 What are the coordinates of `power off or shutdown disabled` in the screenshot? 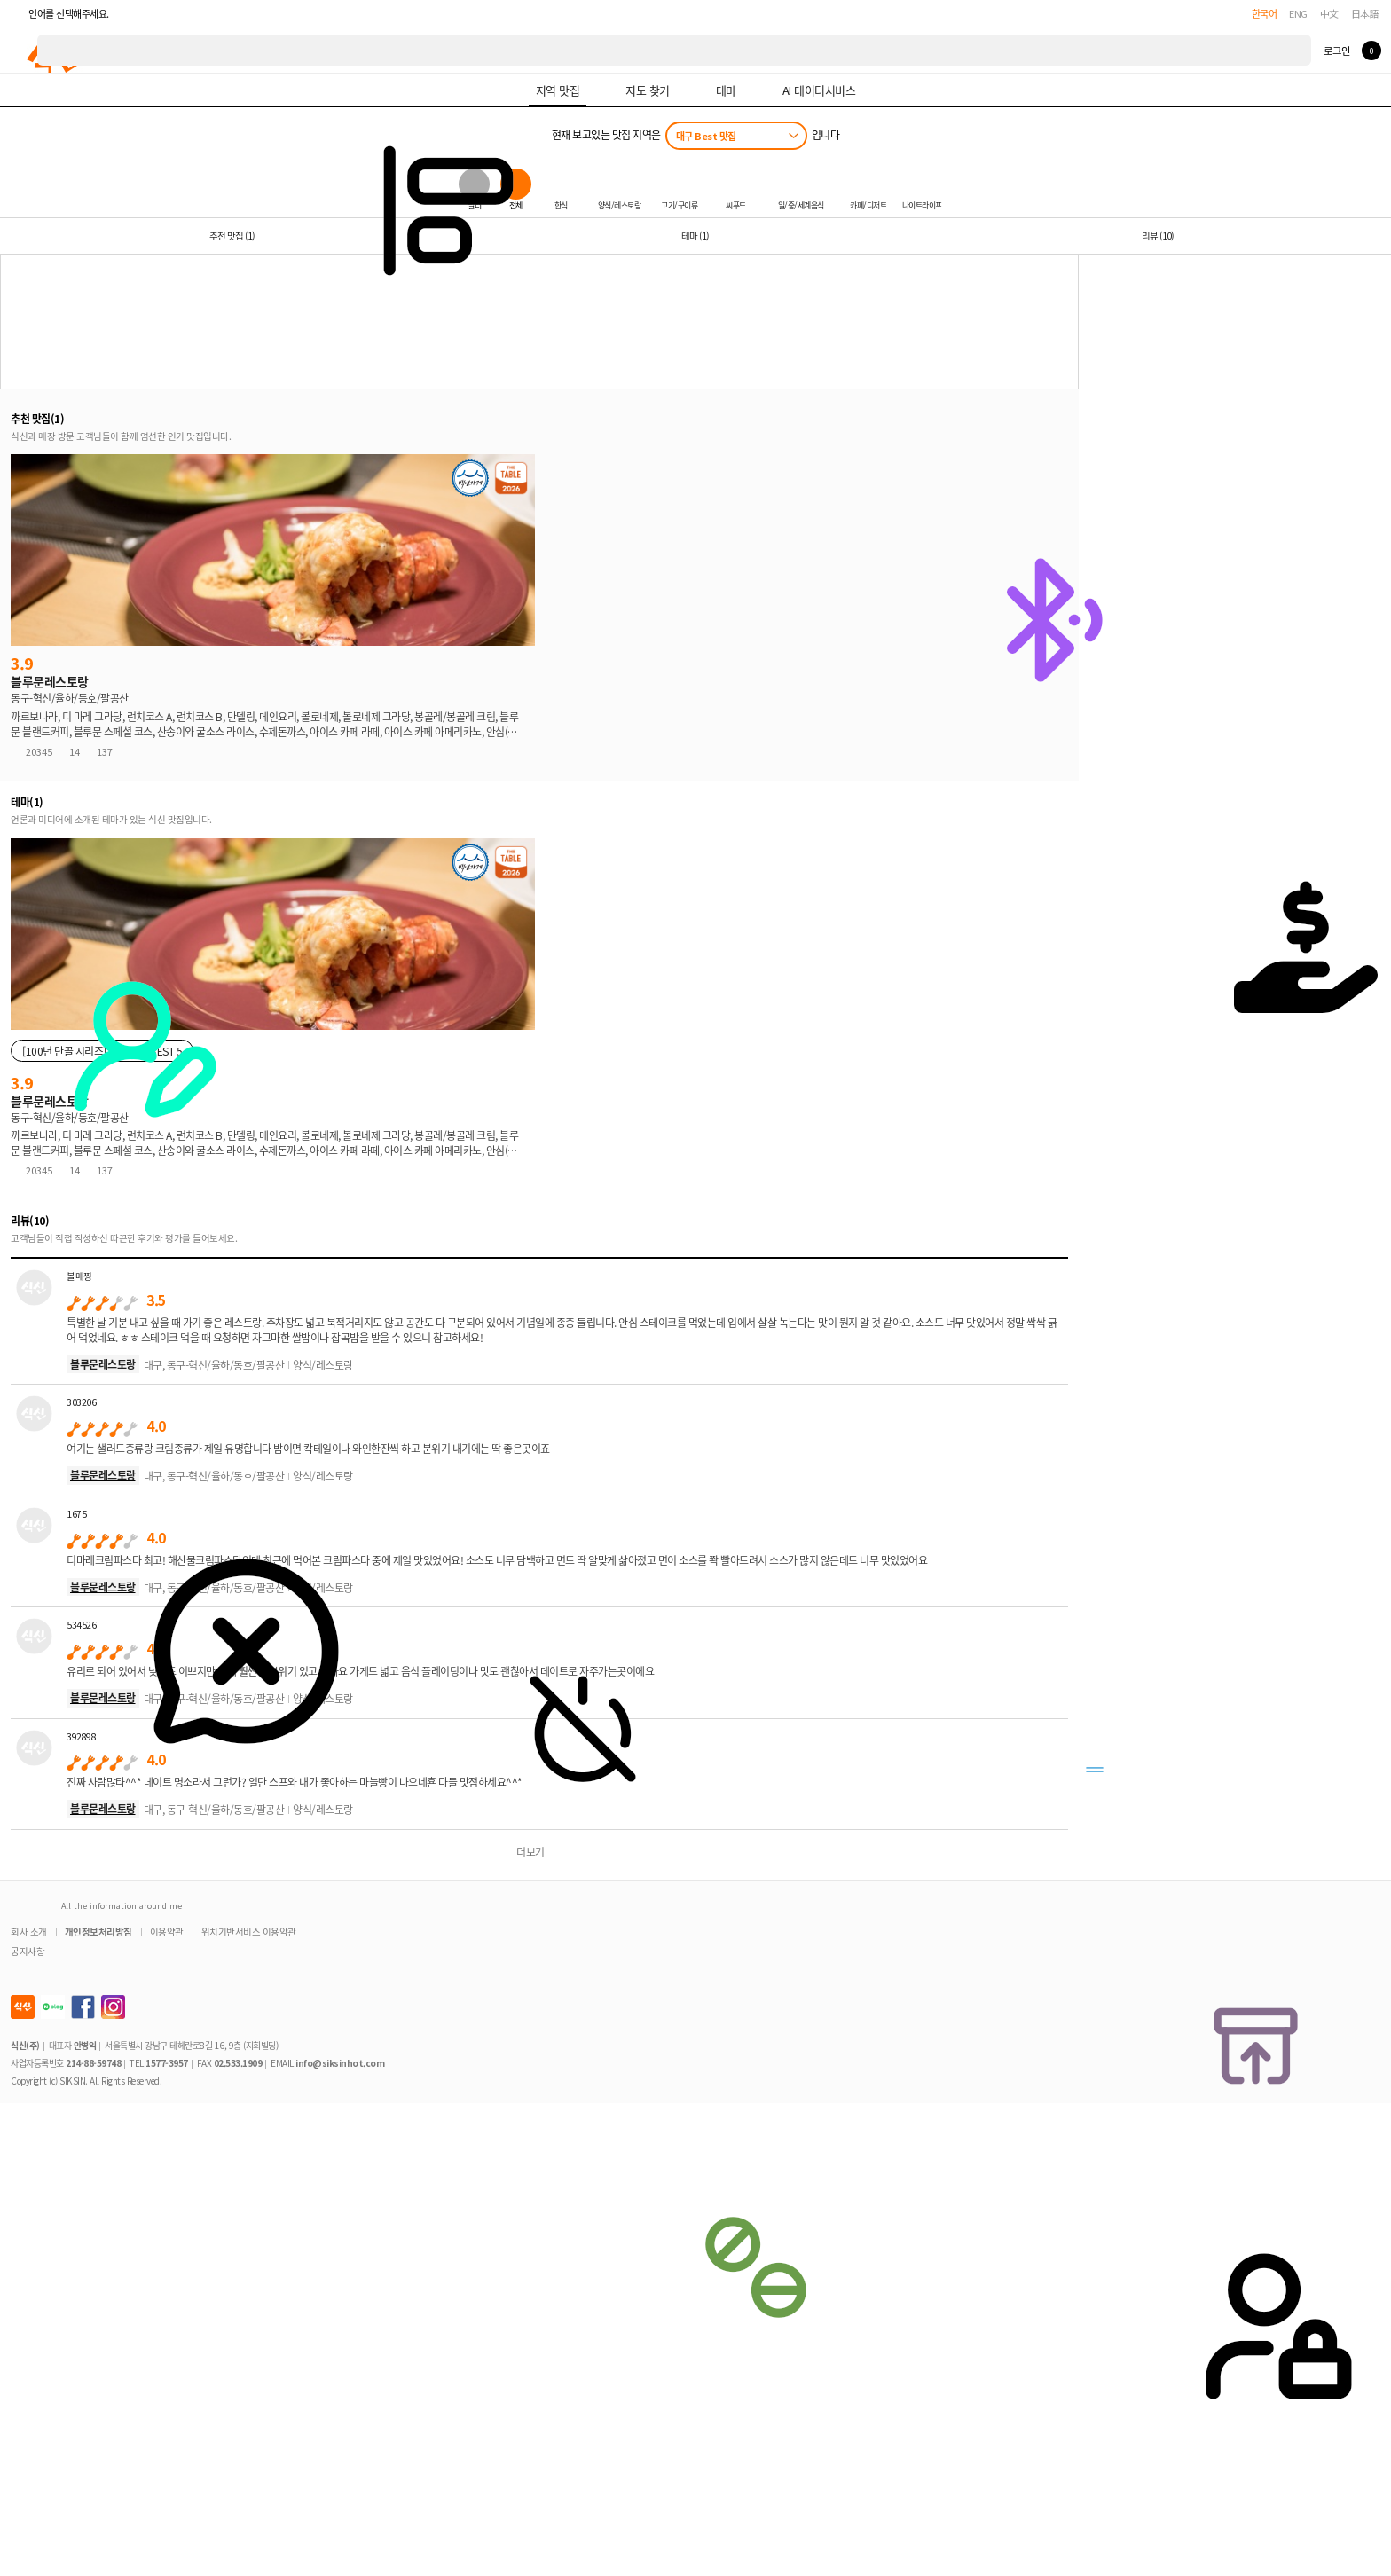 It's located at (583, 1729).